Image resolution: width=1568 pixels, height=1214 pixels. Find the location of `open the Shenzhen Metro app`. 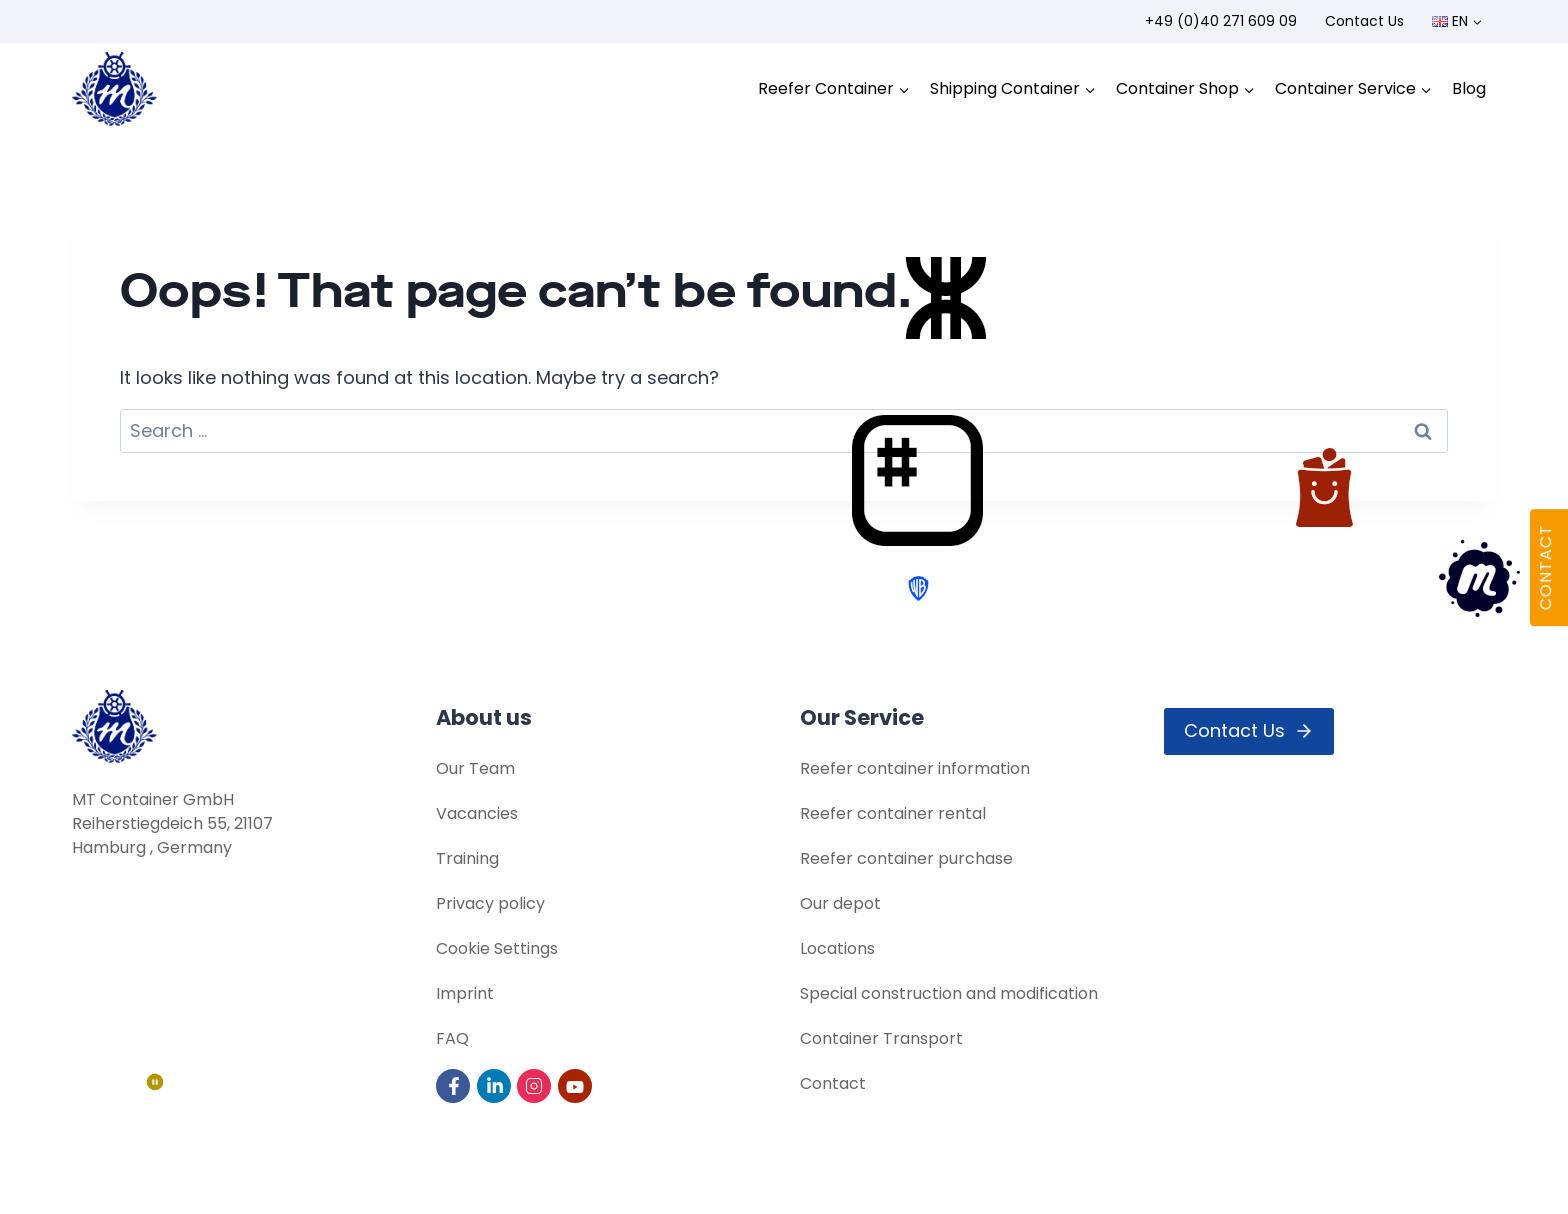

open the Shenzhen Metro app is located at coordinates (946, 298).